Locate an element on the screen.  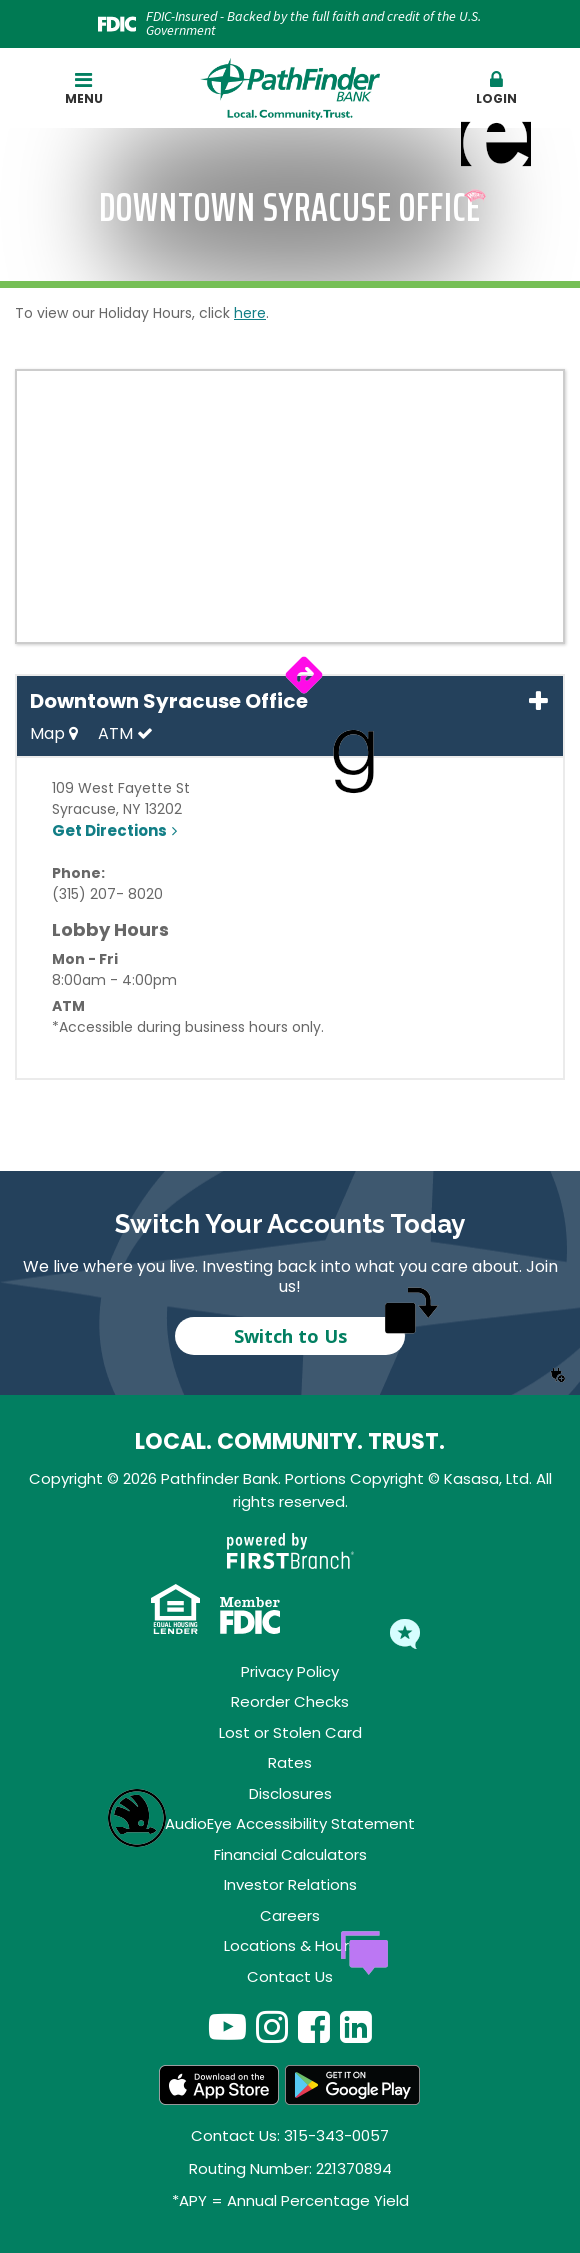
wizards of the coast company logo is located at coordinates (475, 196).